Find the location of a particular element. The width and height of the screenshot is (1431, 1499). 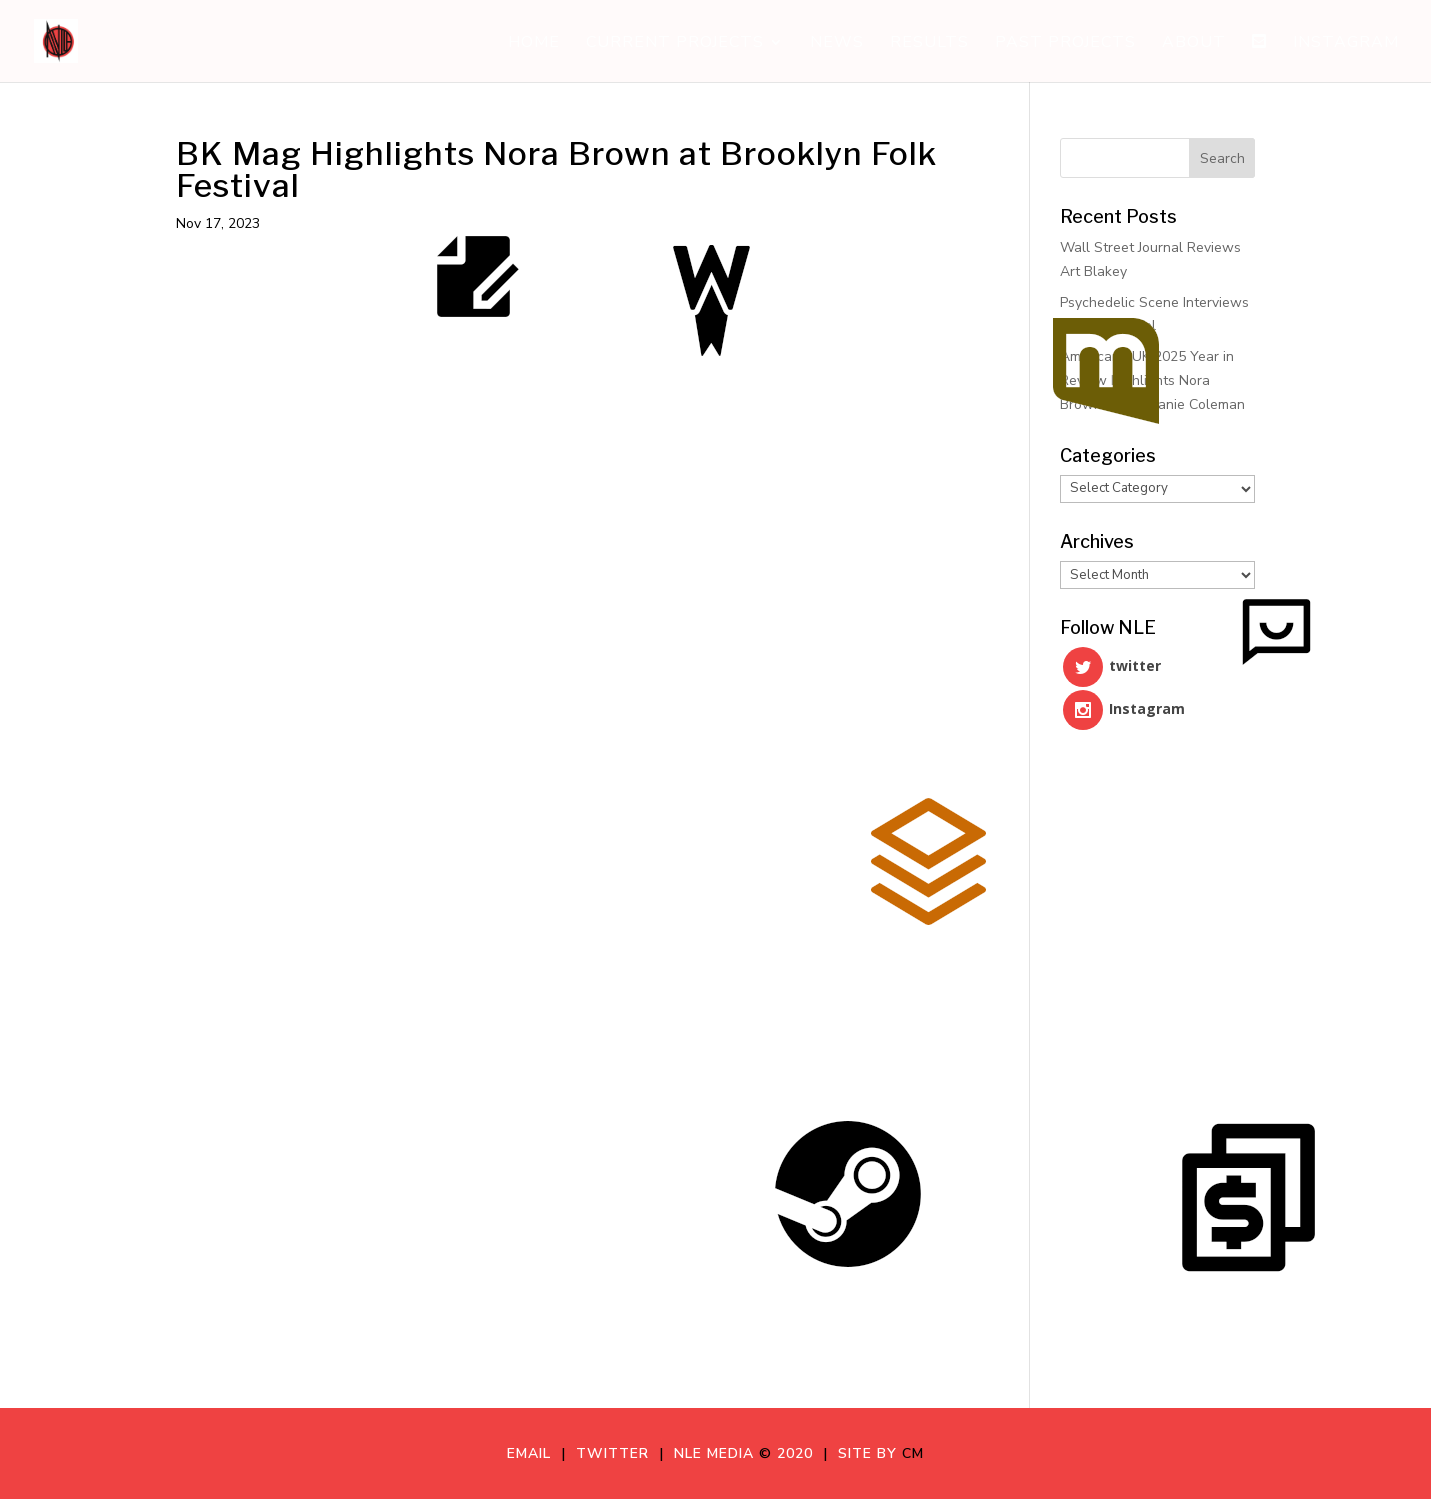

edit document is located at coordinates (473, 276).